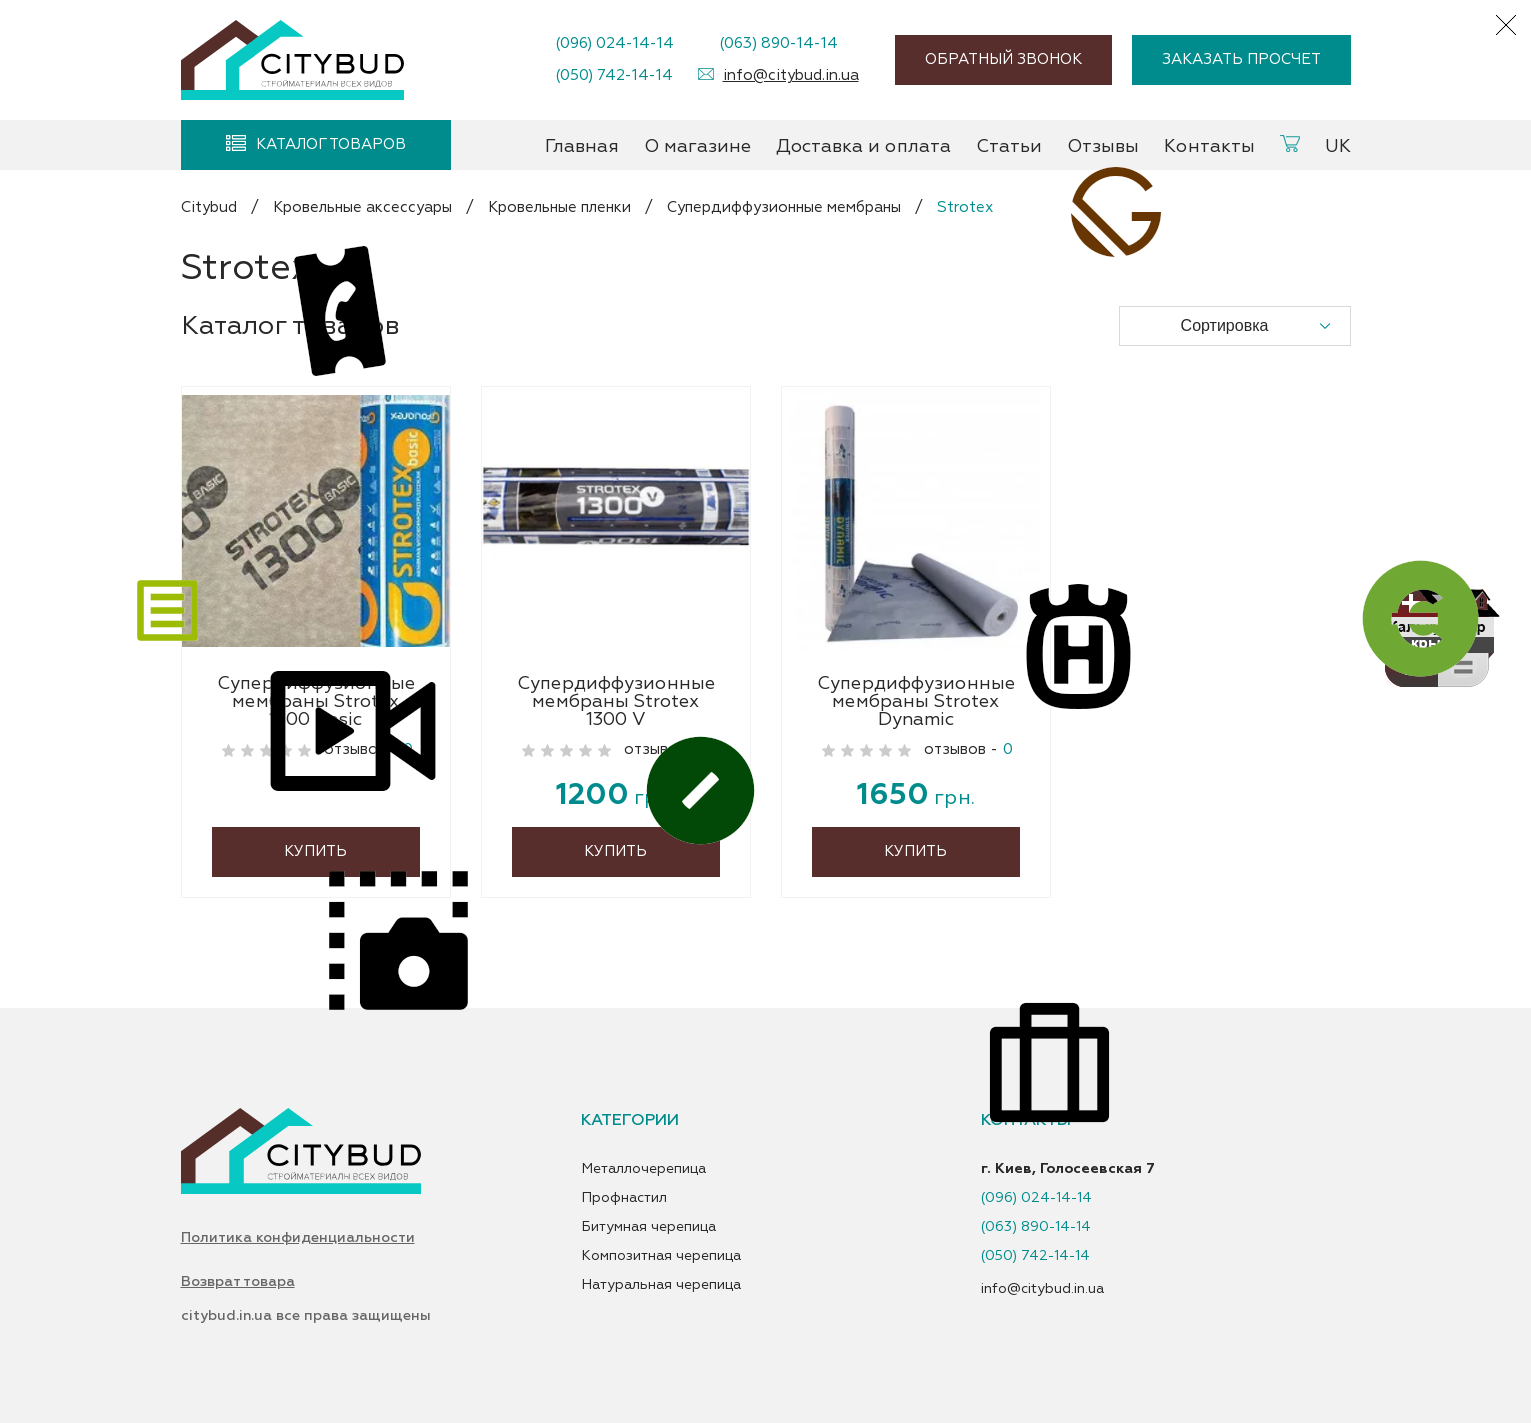  Describe the element at coordinates (1116, 212) in the screenshot. I see `gatsby framework logo` at that location.